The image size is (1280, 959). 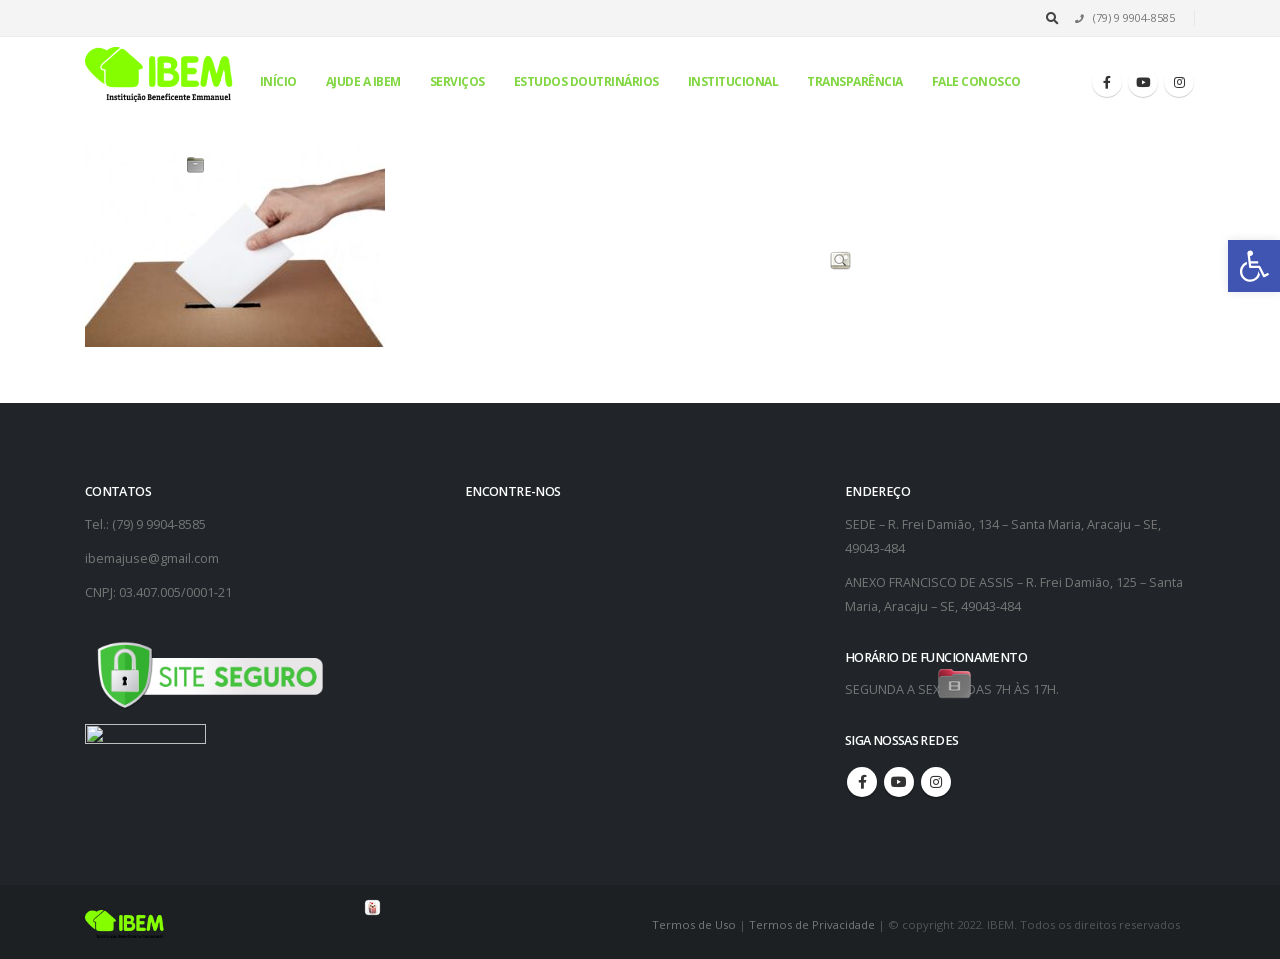 What do you see at coordinates (195, 164) in the screenshot?
I see `open the file manager` at bounding box center [195, 164].